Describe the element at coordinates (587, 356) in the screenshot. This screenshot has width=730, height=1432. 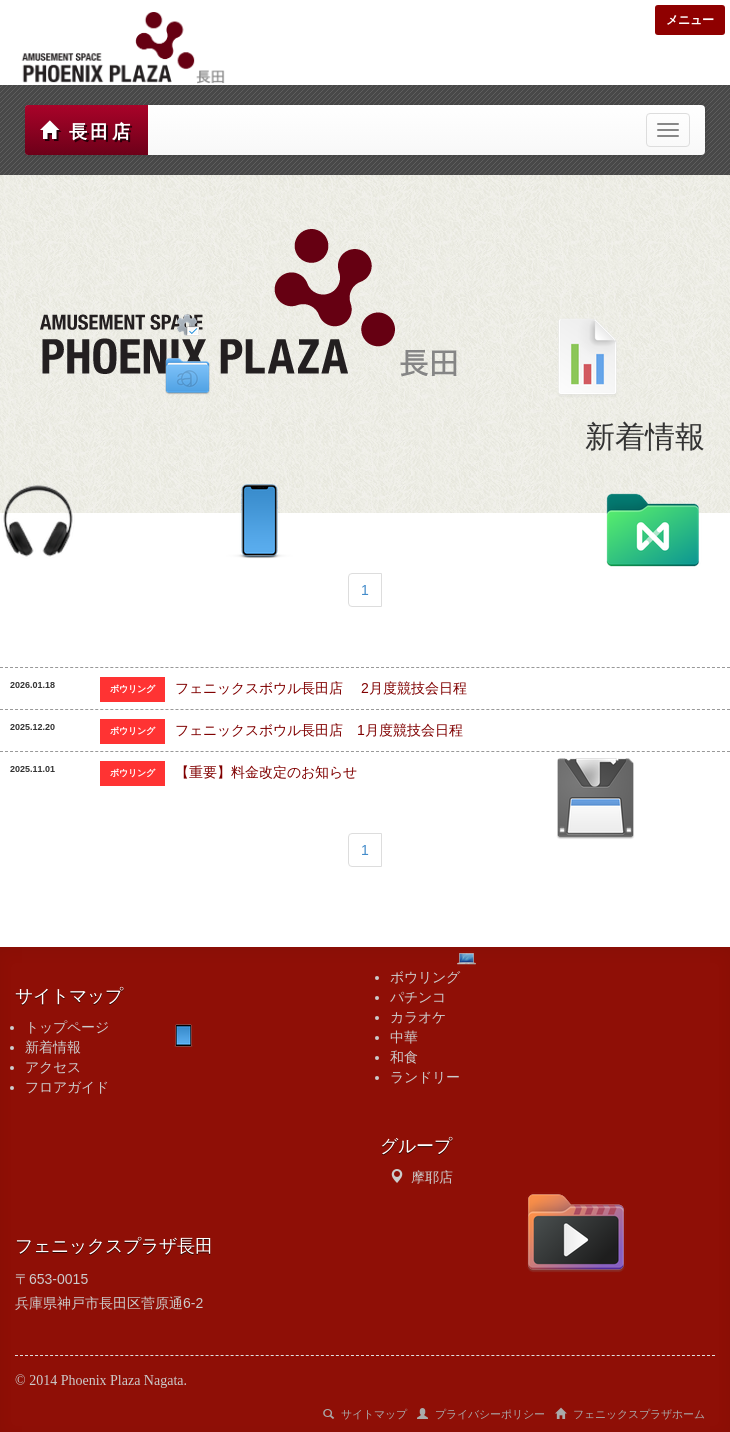
I see `open an opendocument chart file` at that location.